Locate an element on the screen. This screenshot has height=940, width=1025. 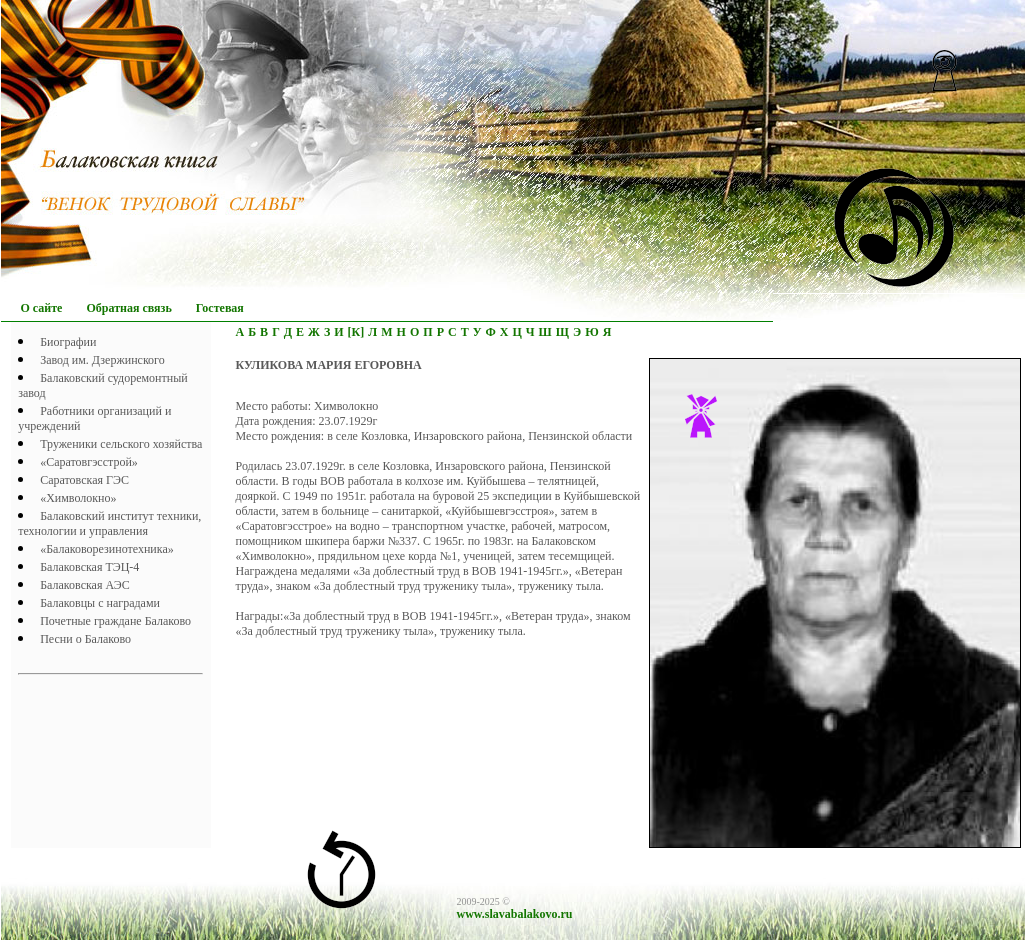
undo or revert to a previous state is located at coordinates (341, 874).